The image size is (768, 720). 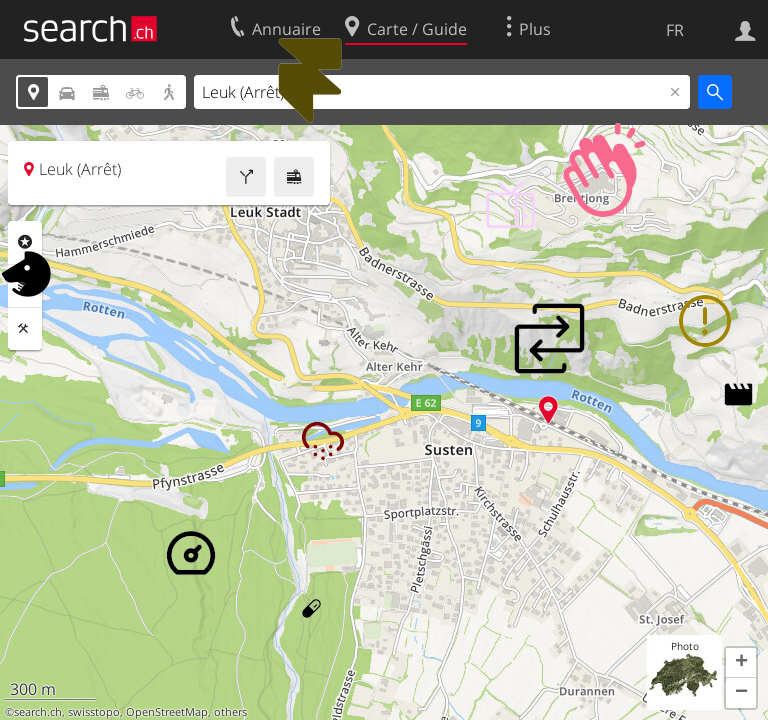 What do you see at coordinates (549, 338) in the screenshot?
I see `swap or exchange items` at bounding box center [549, 338].